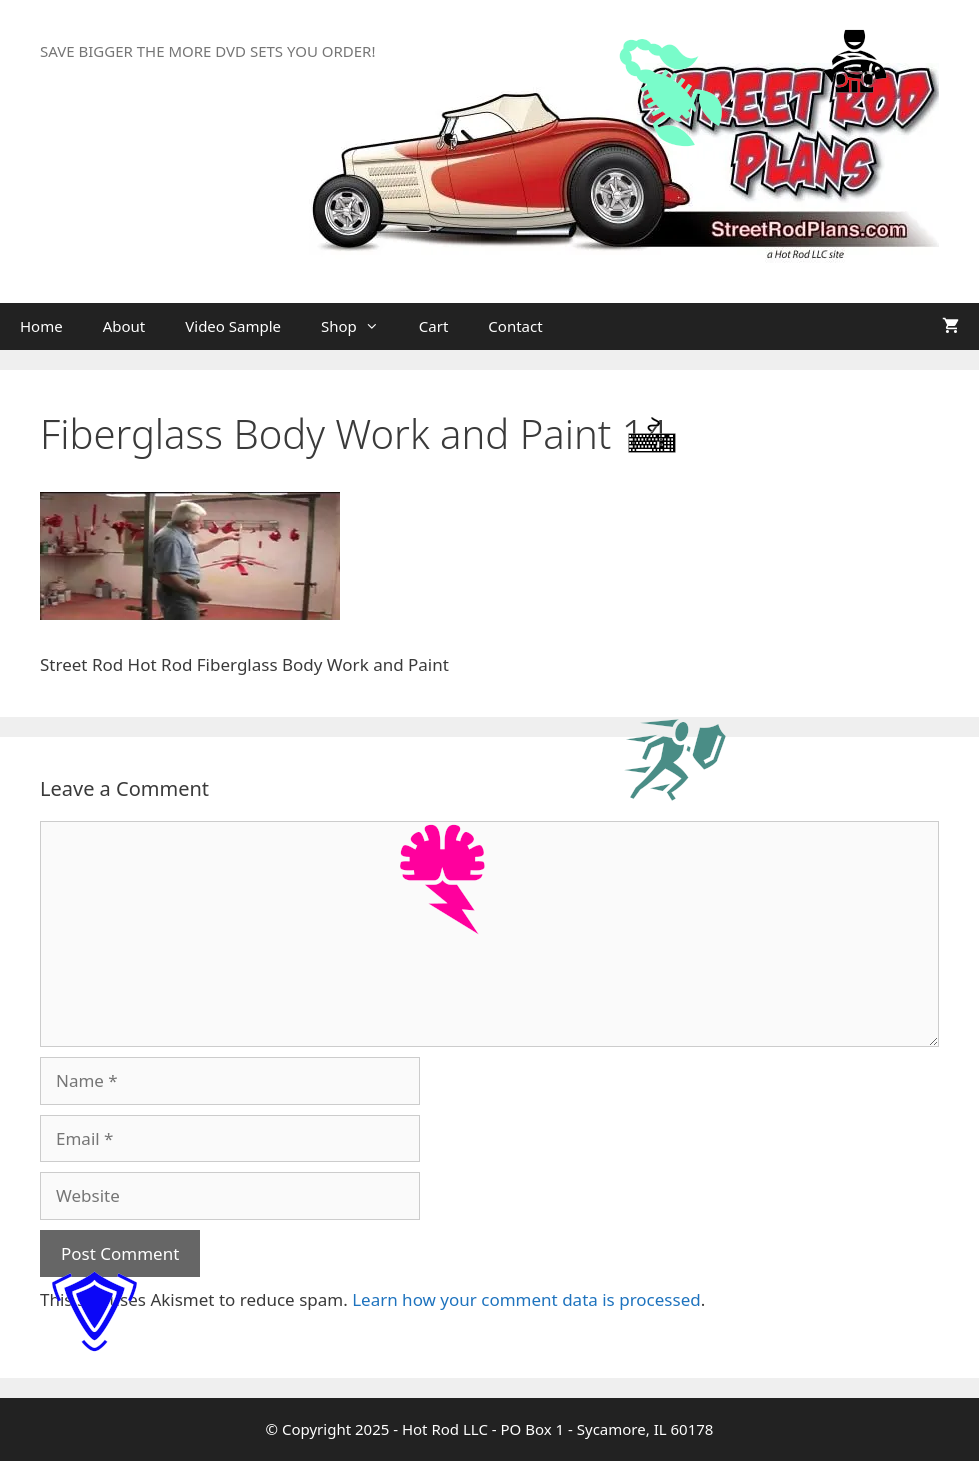 This screenshot has width=979, height=1461. Describe the element at coordinates (854, 61) in the screenshot. I see `fishing mini-game or activity` at that location.